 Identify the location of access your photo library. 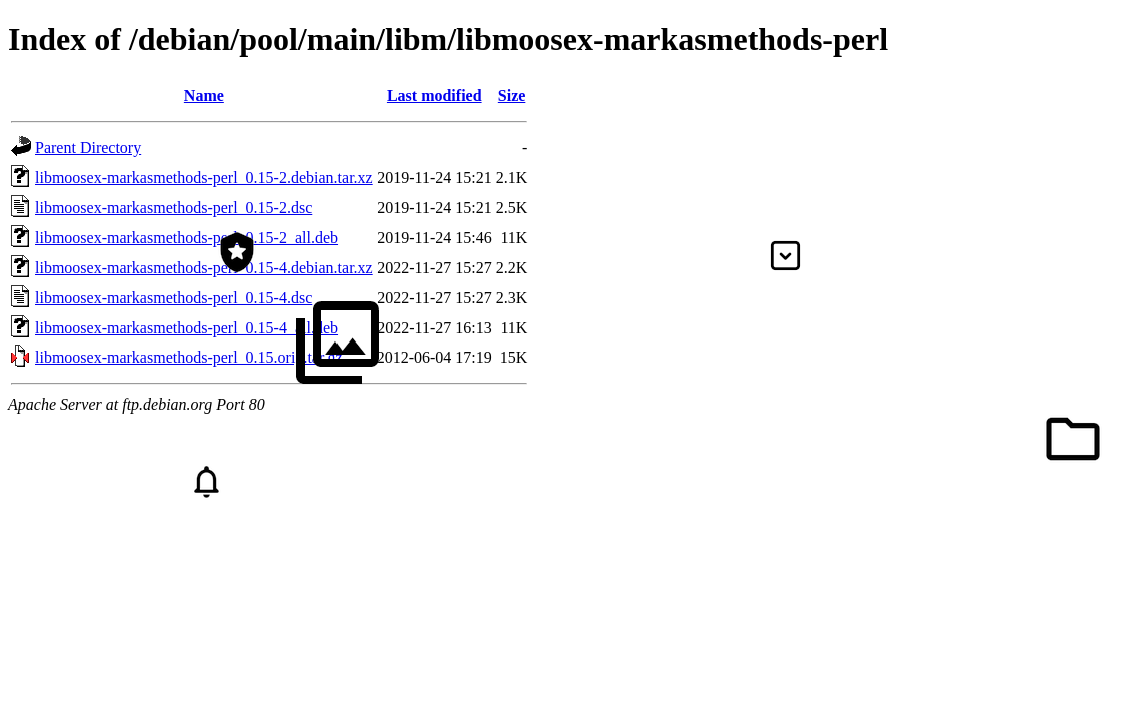
(337, 342).